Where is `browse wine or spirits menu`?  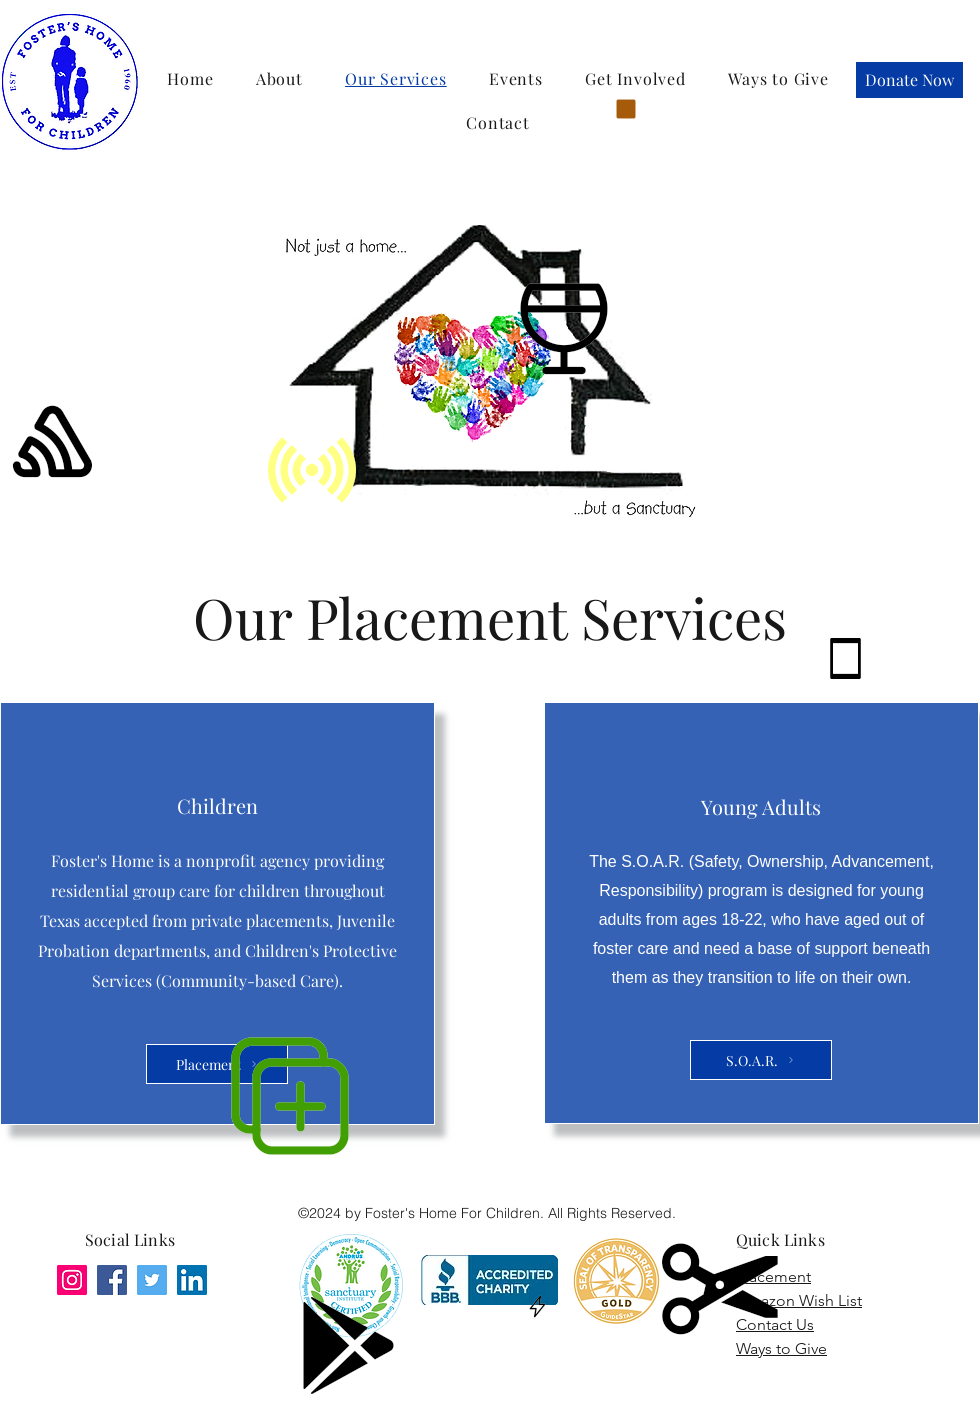 browse wine or spirits menu is located at coordinates (564, 327).